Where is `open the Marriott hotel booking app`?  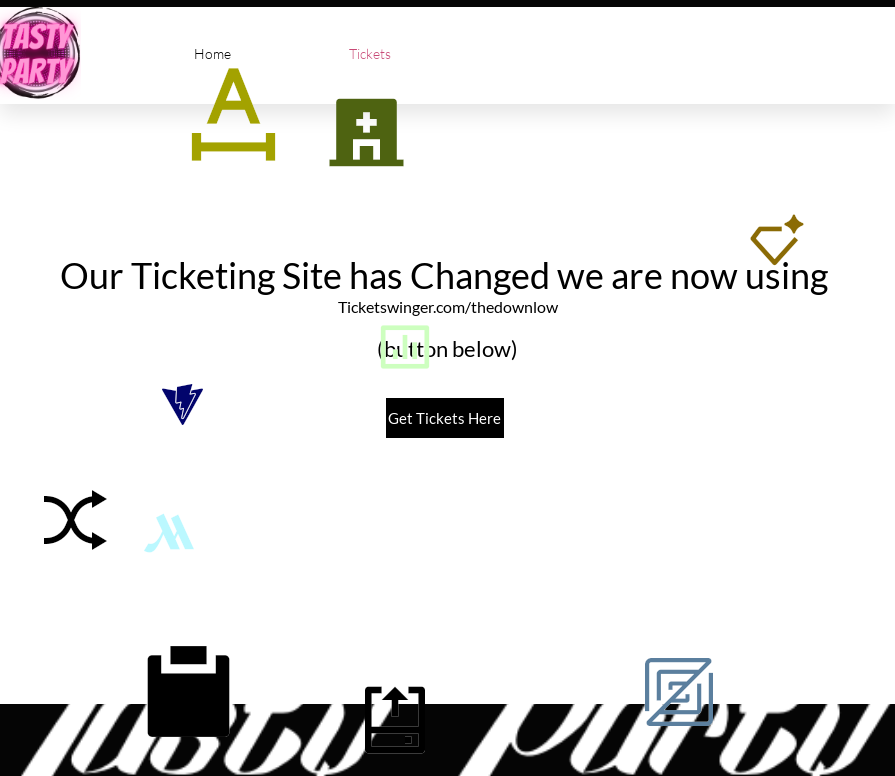
open the Marriott hotel booking app is located at coordinates (169, 533).